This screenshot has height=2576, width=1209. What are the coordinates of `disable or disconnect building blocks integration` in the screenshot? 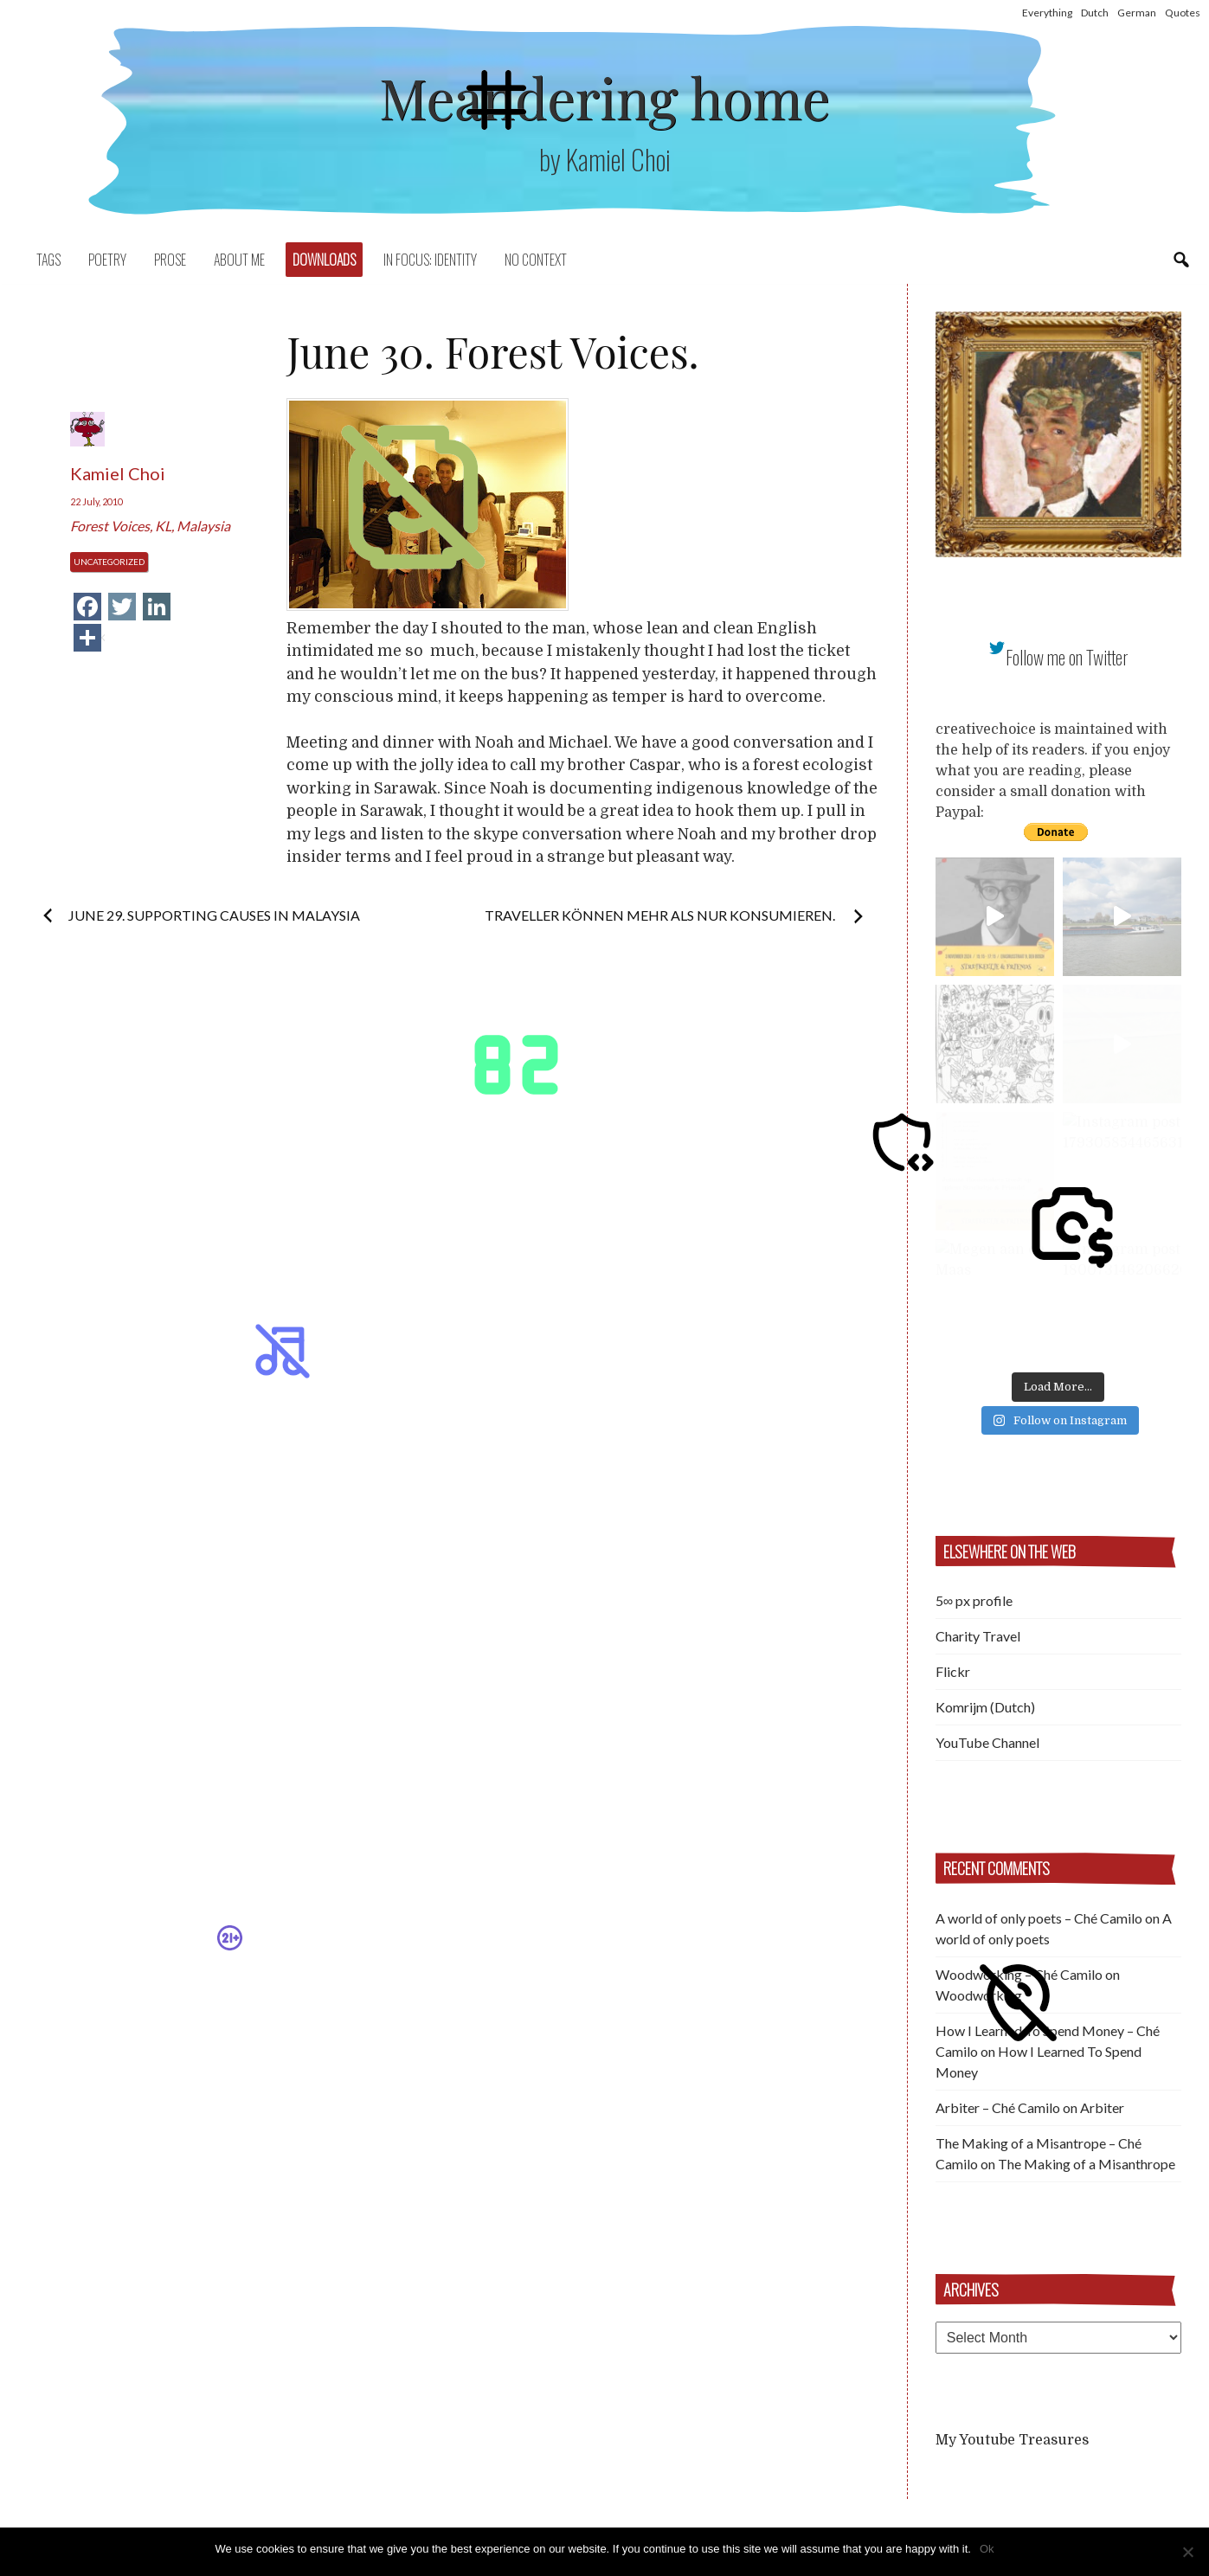 It's located at (413, 497).